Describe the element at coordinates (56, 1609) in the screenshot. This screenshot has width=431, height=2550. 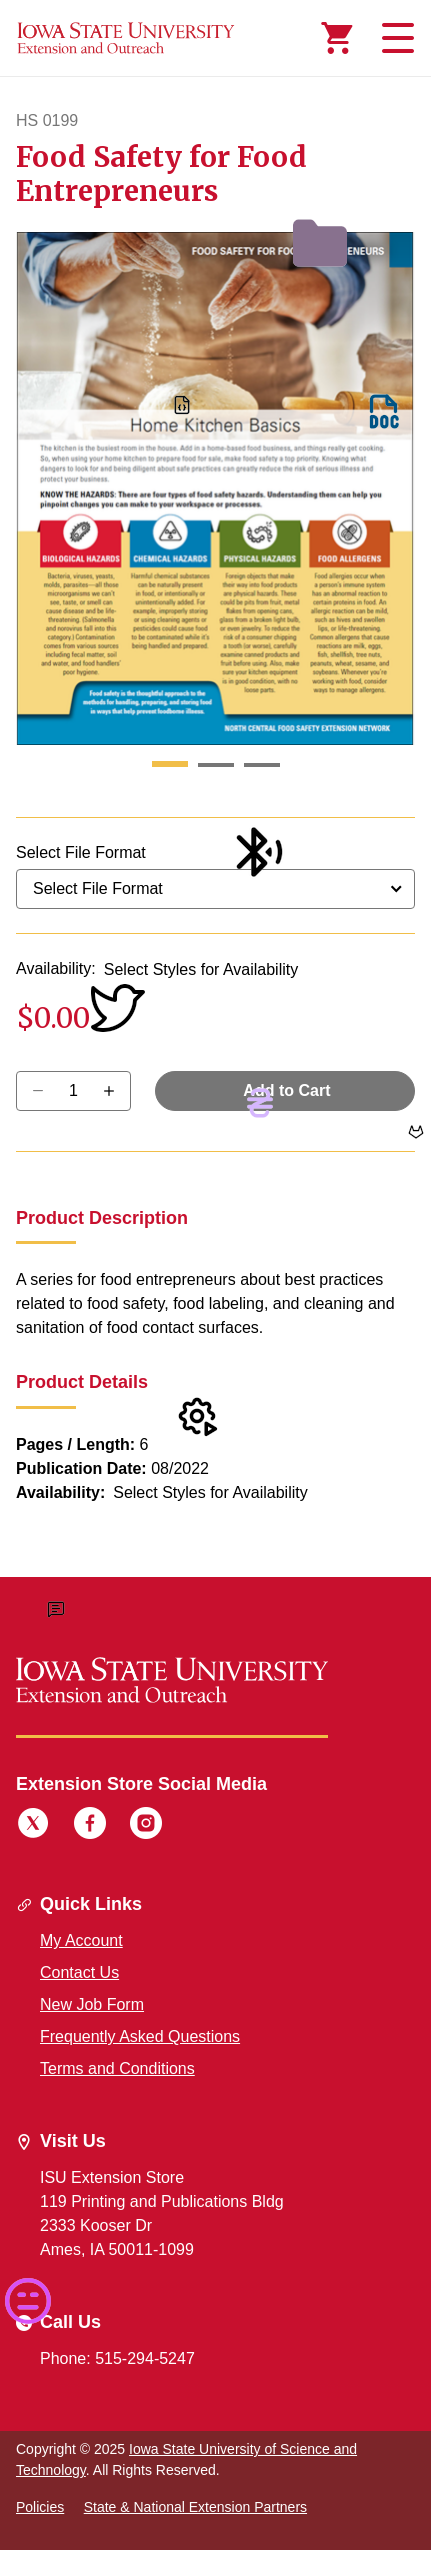
I see `open a chat or messaging feature` at that location.